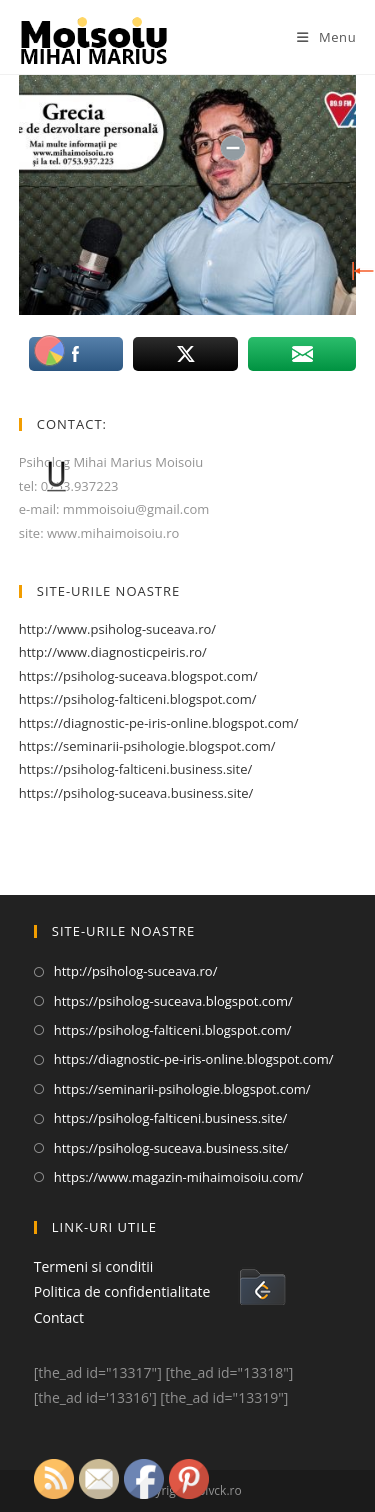 This screenshot has width=375, height=1512. What do you see at coordinates (233, 148) in the screenshot?
I see `indicates file excluded from dropbox selective sync` at bounding box center [233, 148].